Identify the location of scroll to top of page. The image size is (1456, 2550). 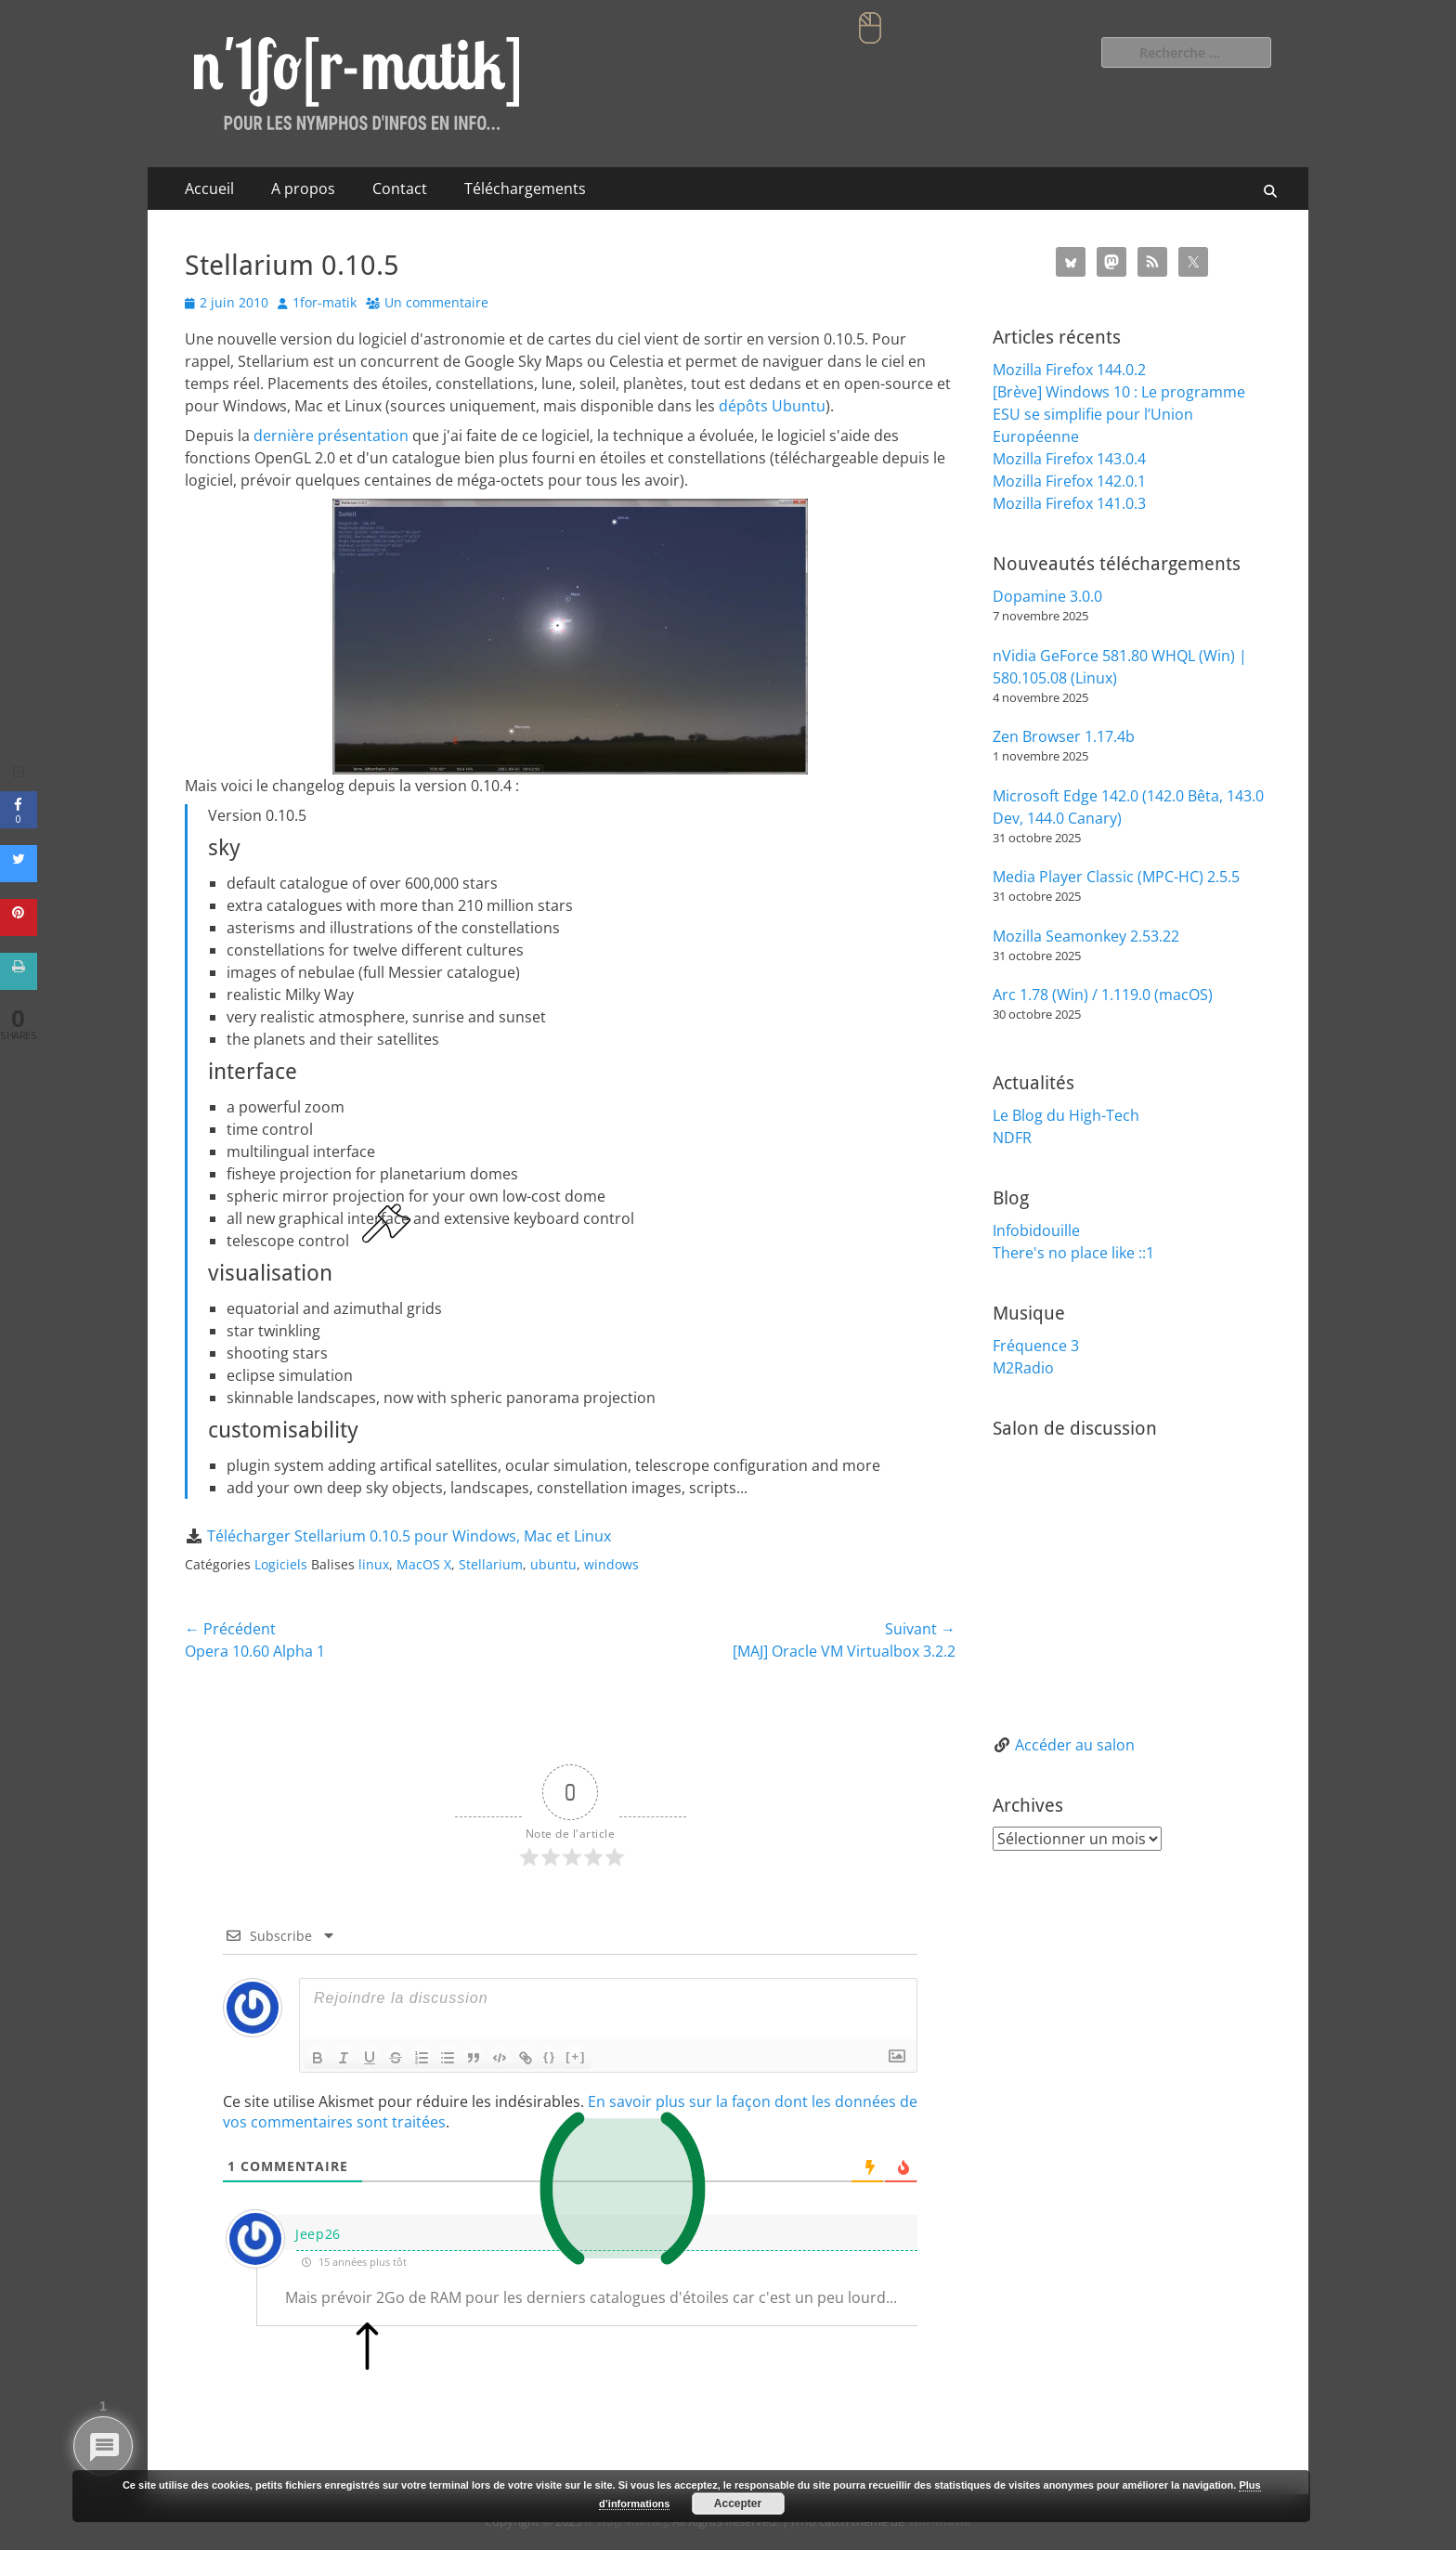
(367, 2346).